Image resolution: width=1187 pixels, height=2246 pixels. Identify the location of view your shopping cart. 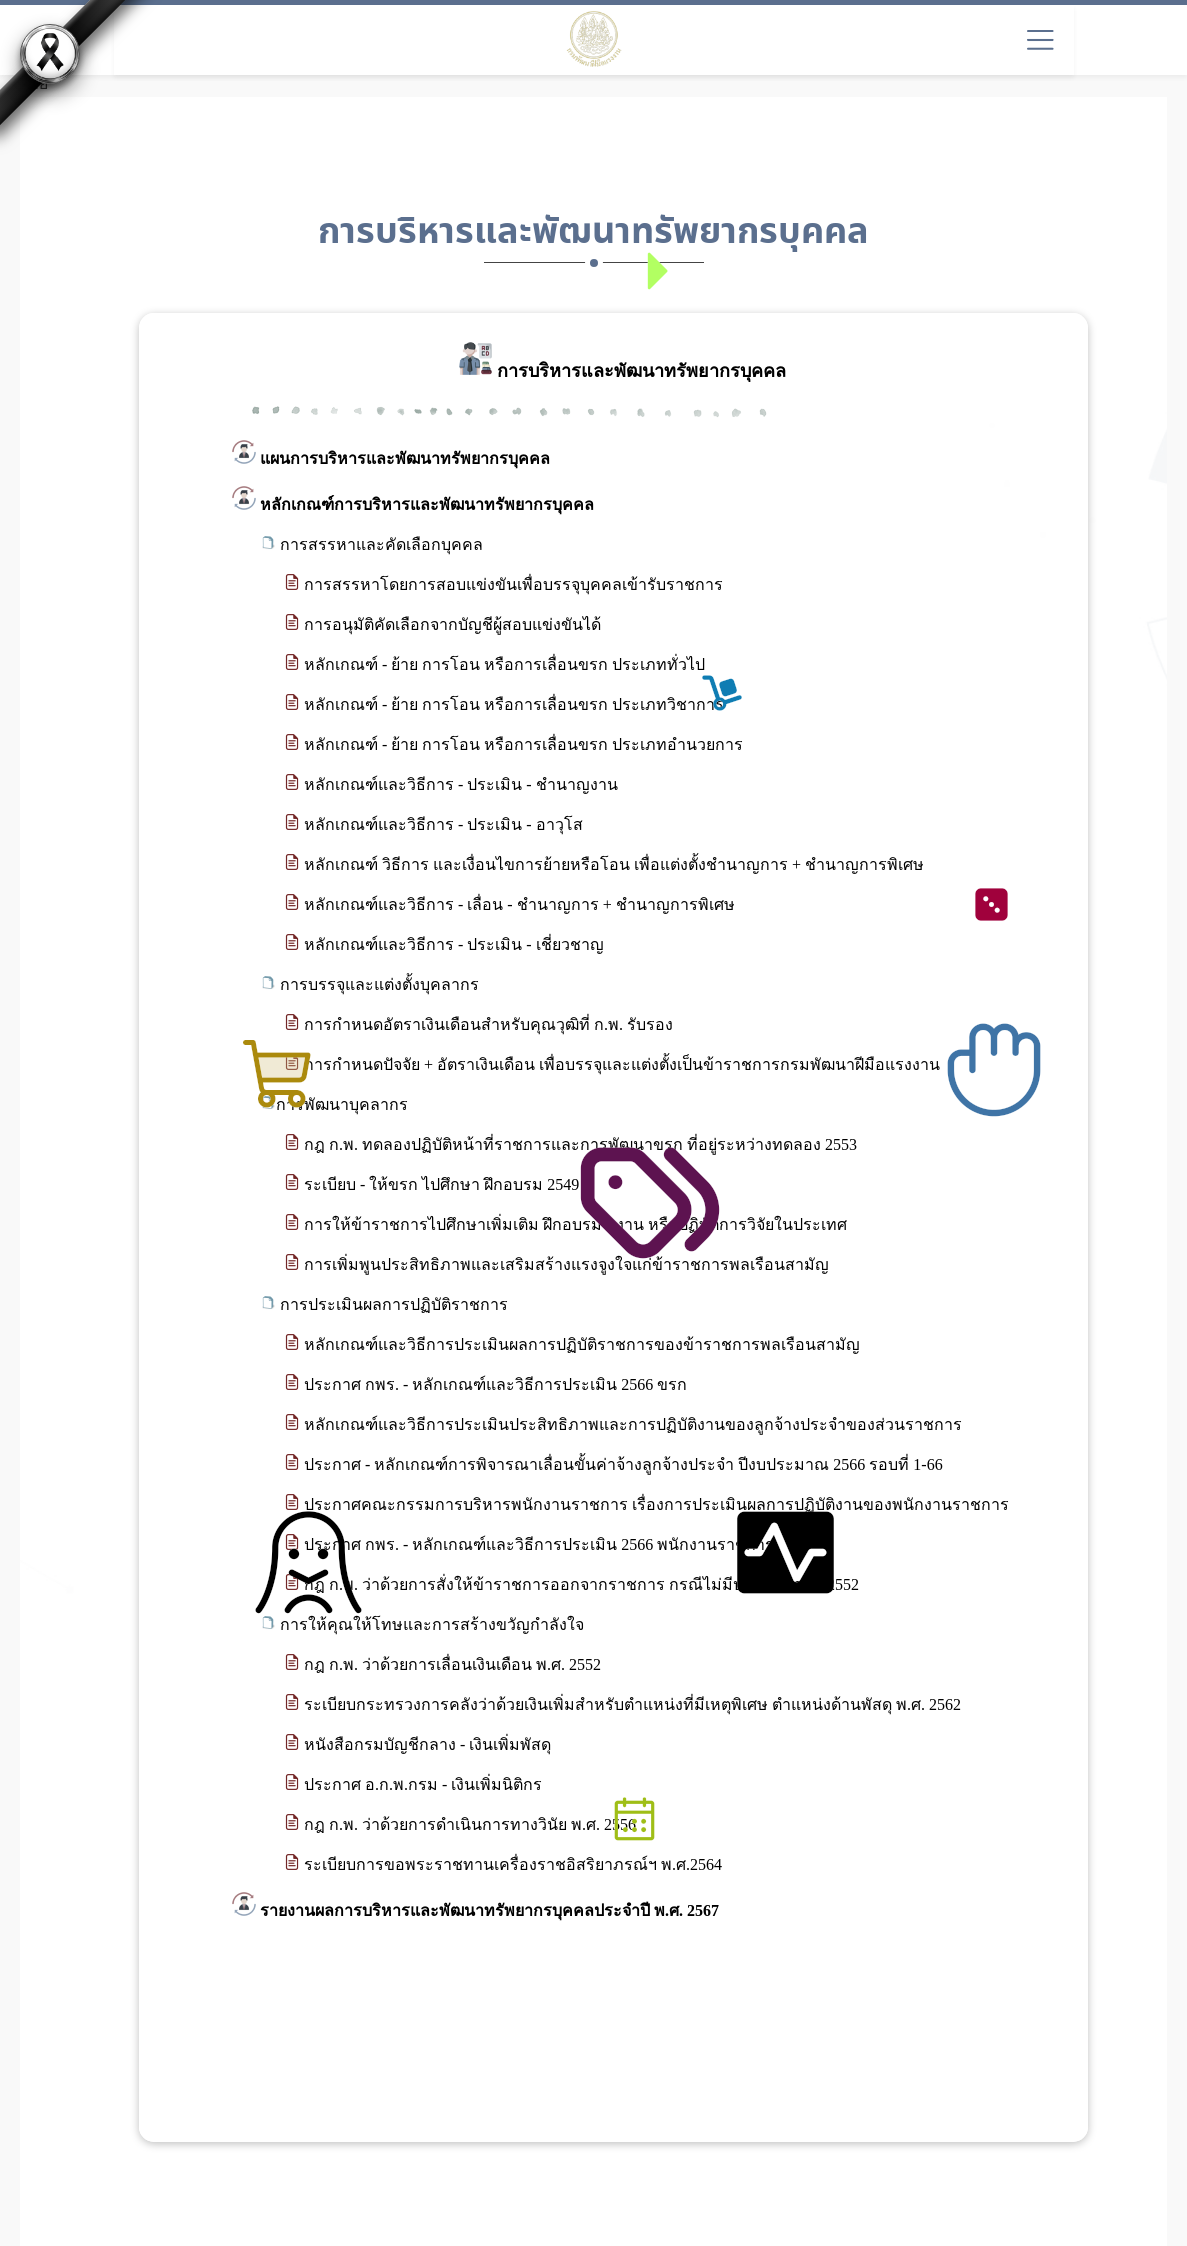
(278, 1075).